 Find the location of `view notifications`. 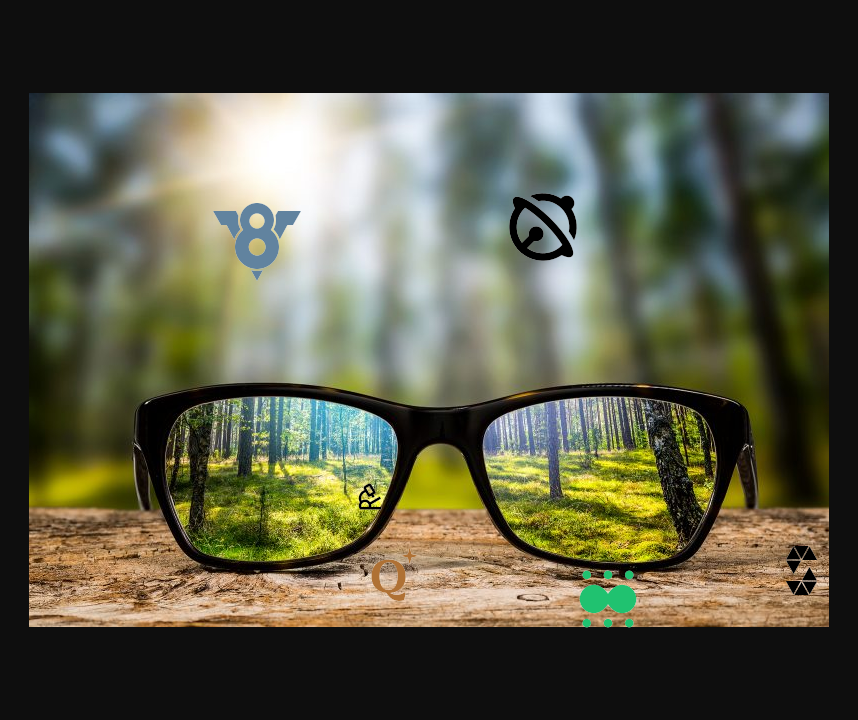

view notifications is located at coordinates (543, 227).